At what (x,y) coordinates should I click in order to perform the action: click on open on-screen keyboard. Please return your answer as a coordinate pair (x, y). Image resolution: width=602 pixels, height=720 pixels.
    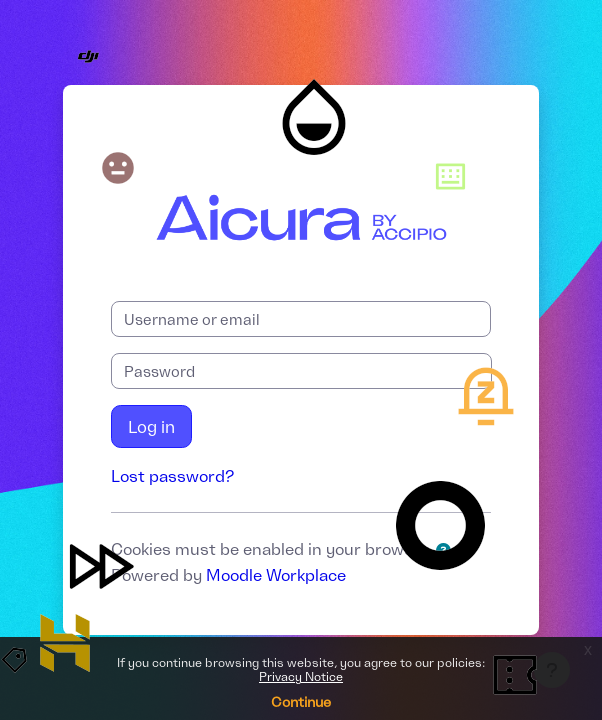
    Looking at the image, I should click on (450, 176).